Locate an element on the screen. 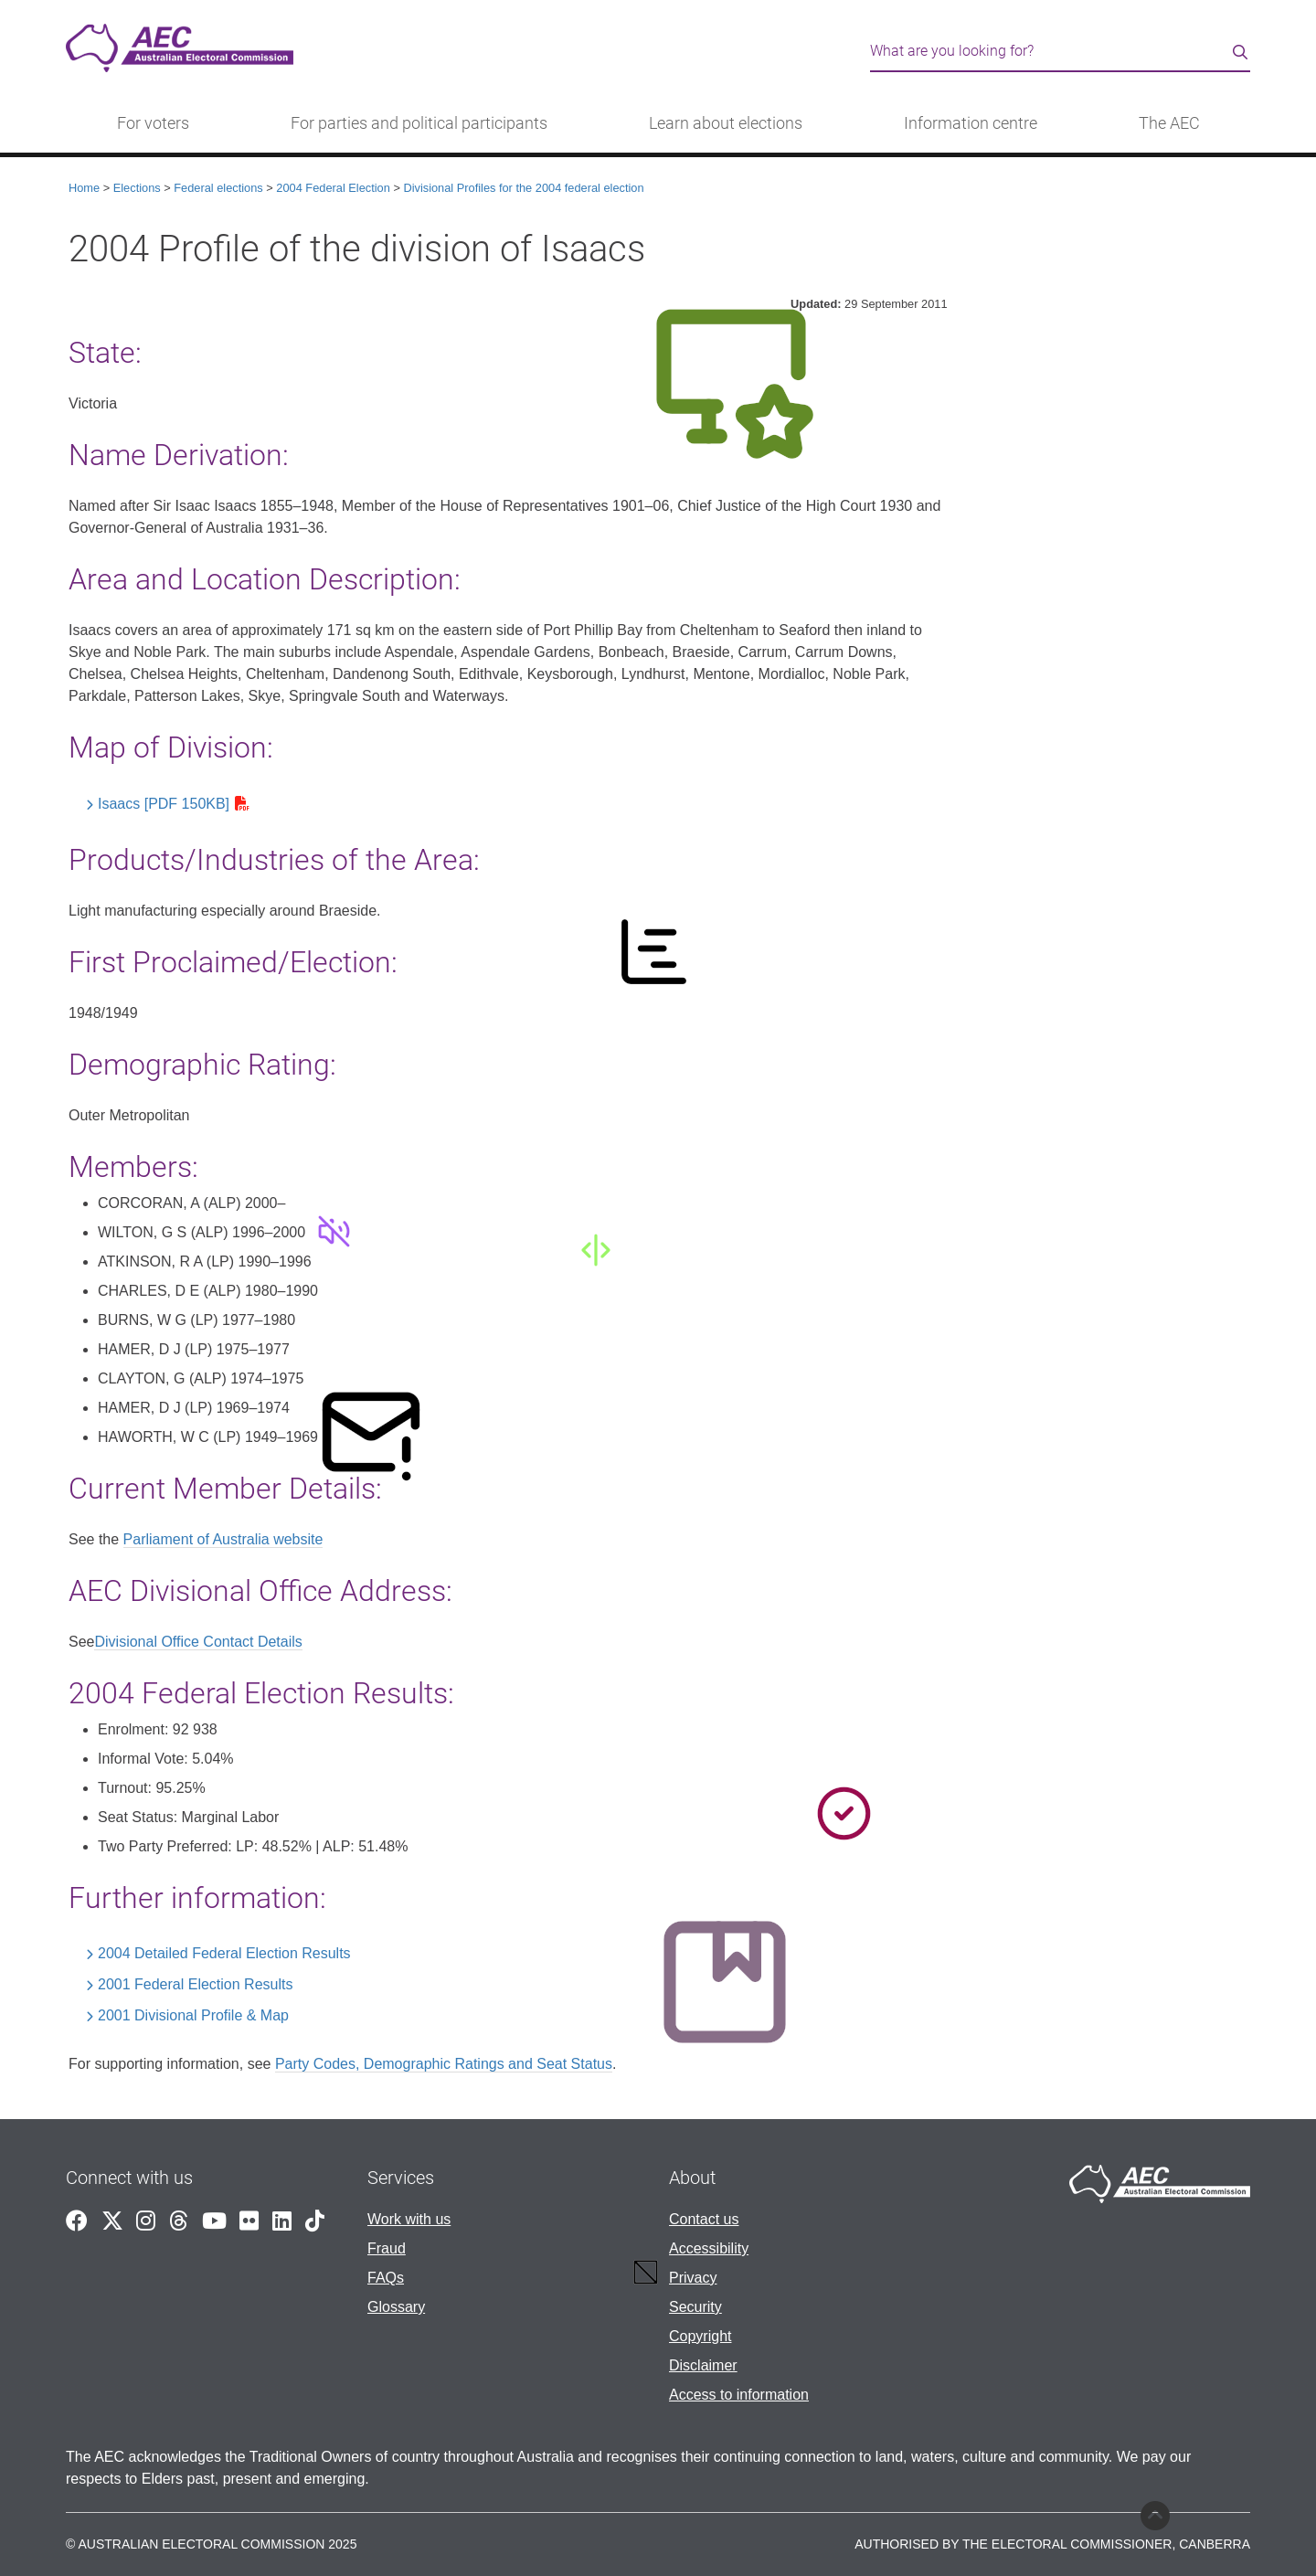  mute audio or sound is located at coordinates (334, 1231).